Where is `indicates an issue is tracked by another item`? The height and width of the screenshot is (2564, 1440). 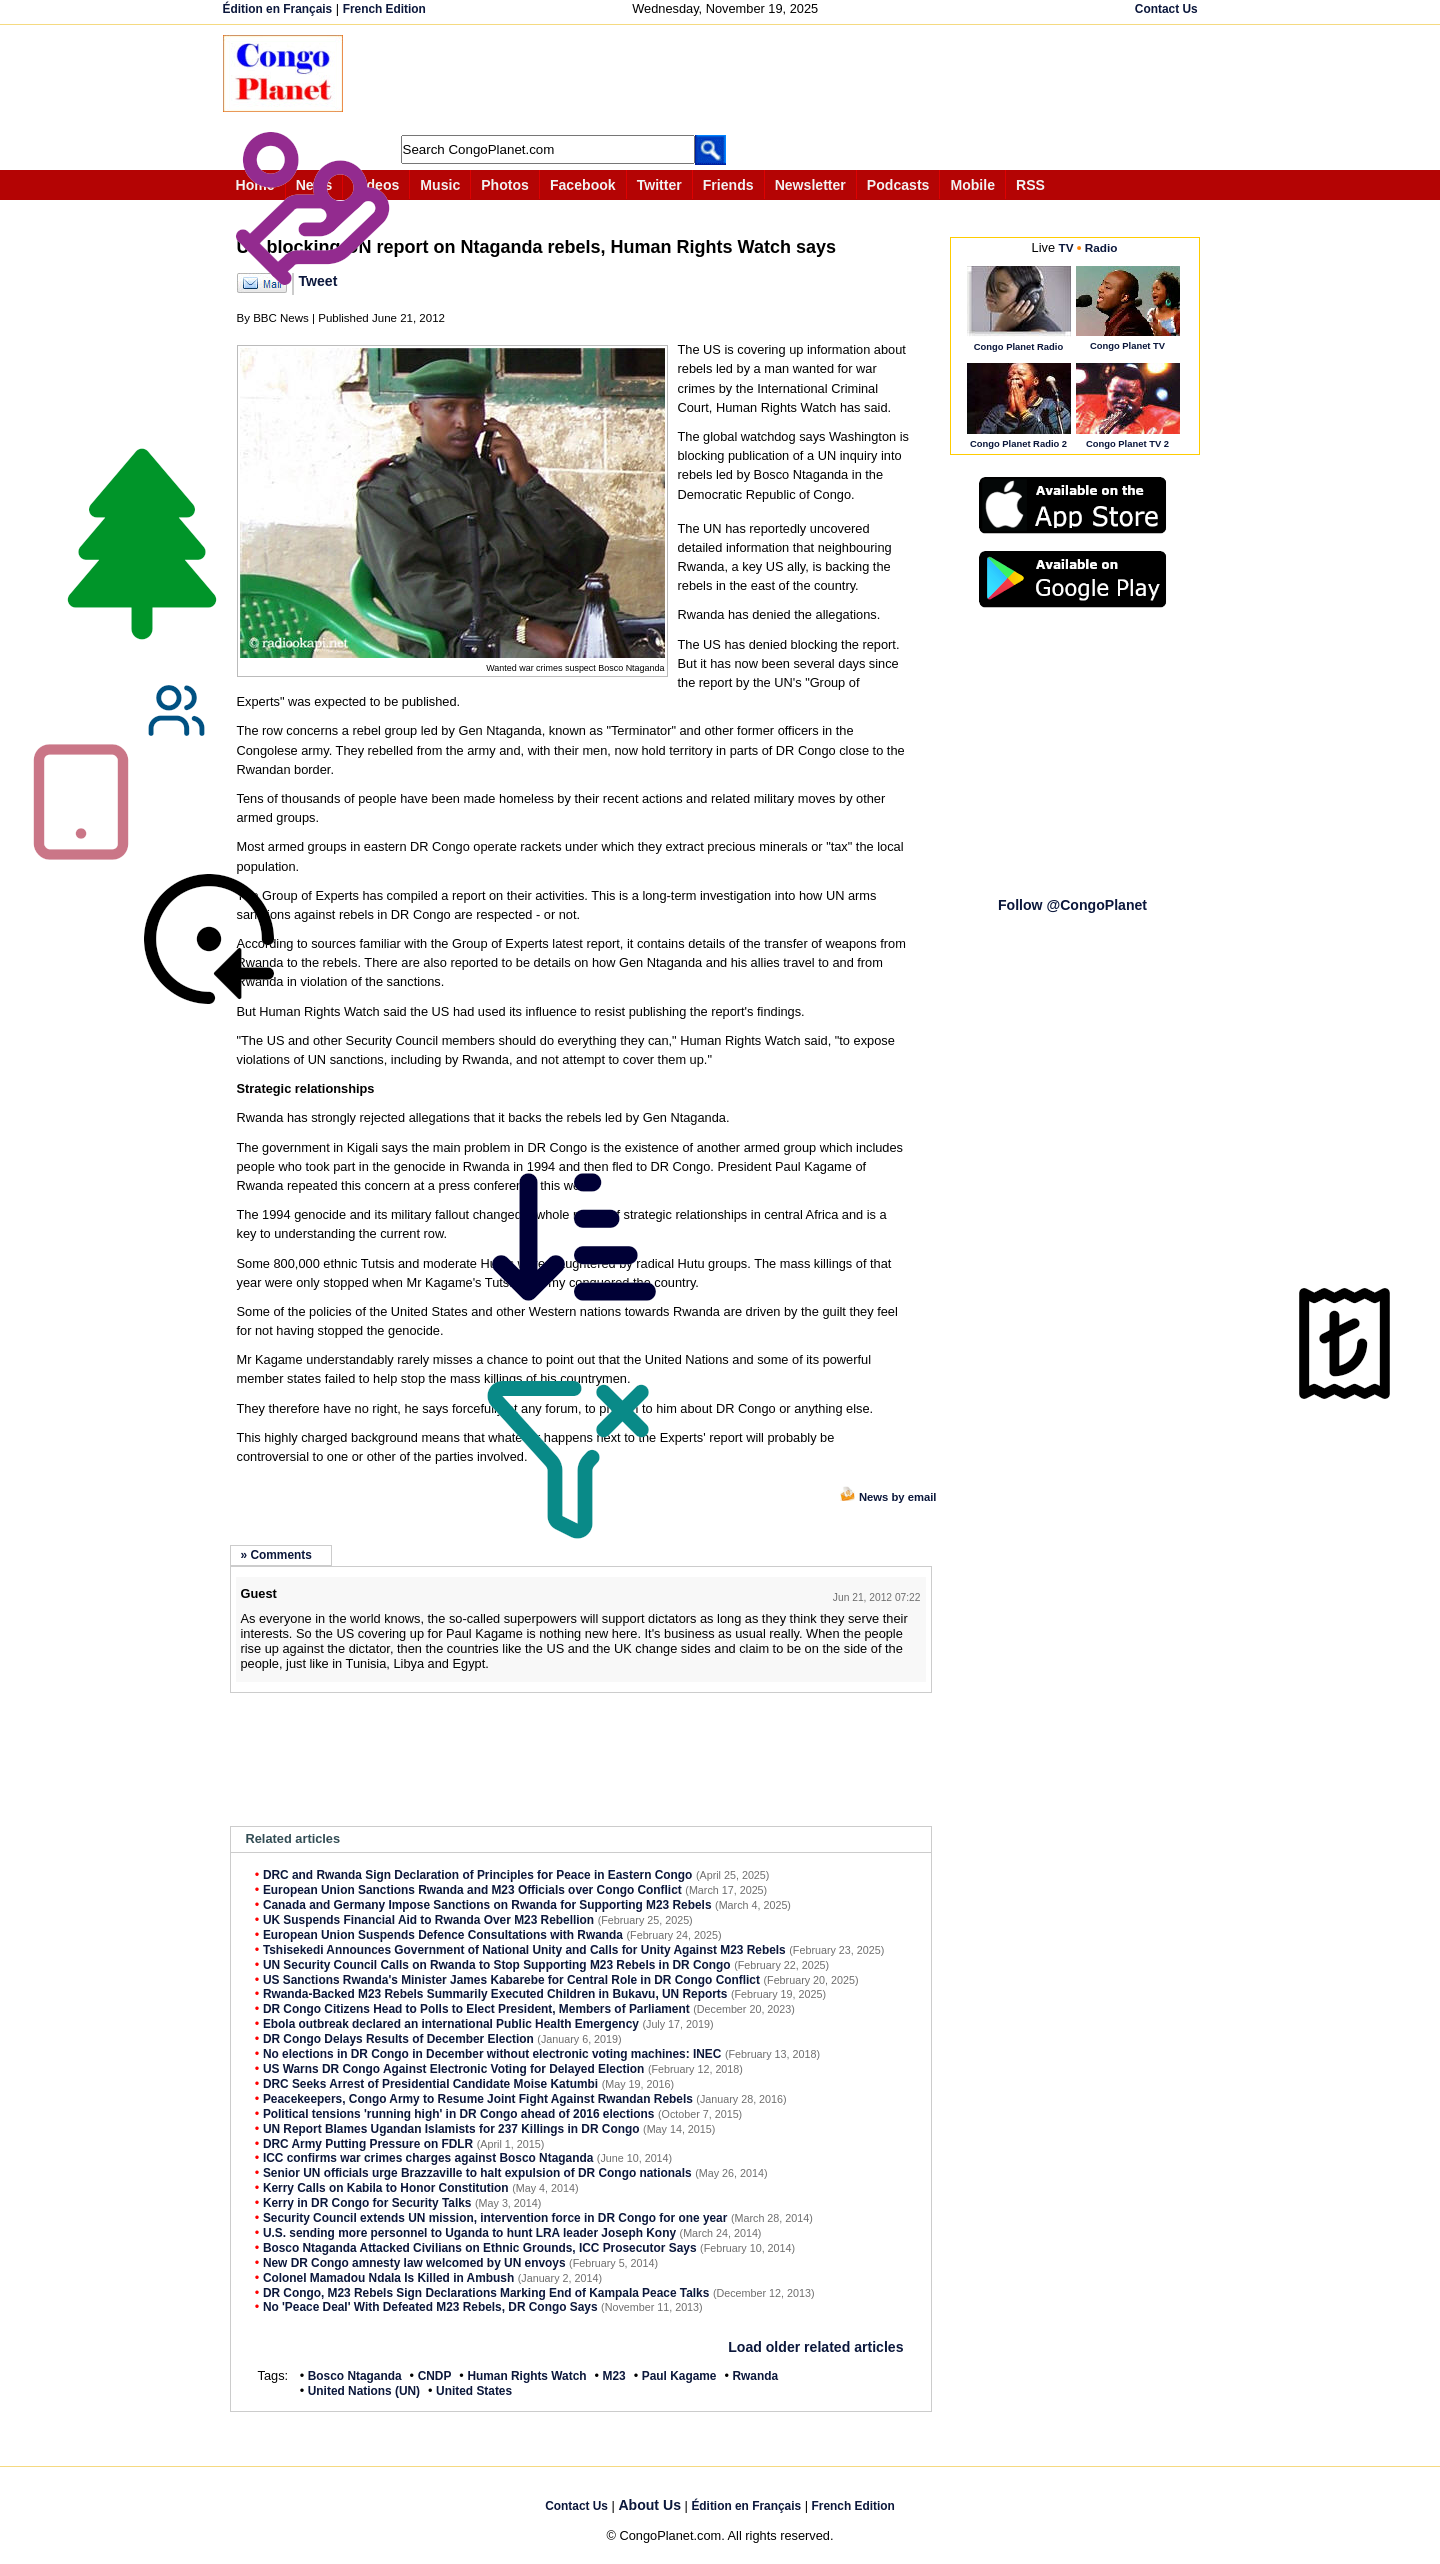
indicates an issue is tracked by another item is located at coordinates (209, 939).